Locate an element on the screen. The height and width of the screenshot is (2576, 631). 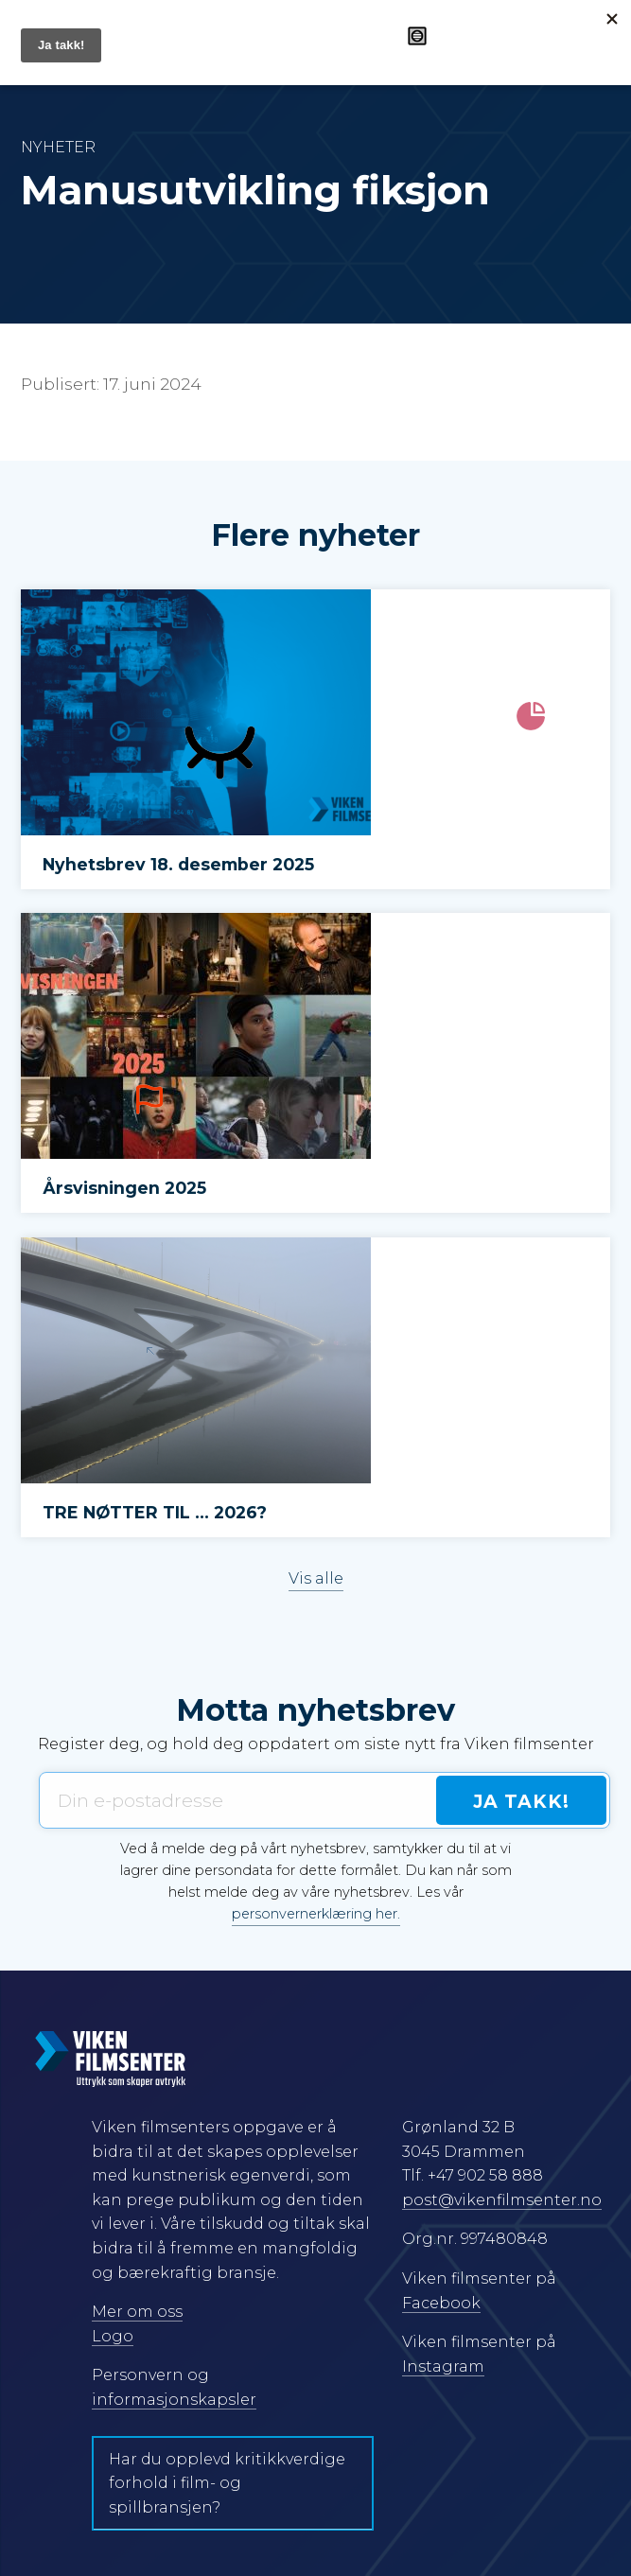
flag or bookmark an item for later is located at coordinates (149, 1099).